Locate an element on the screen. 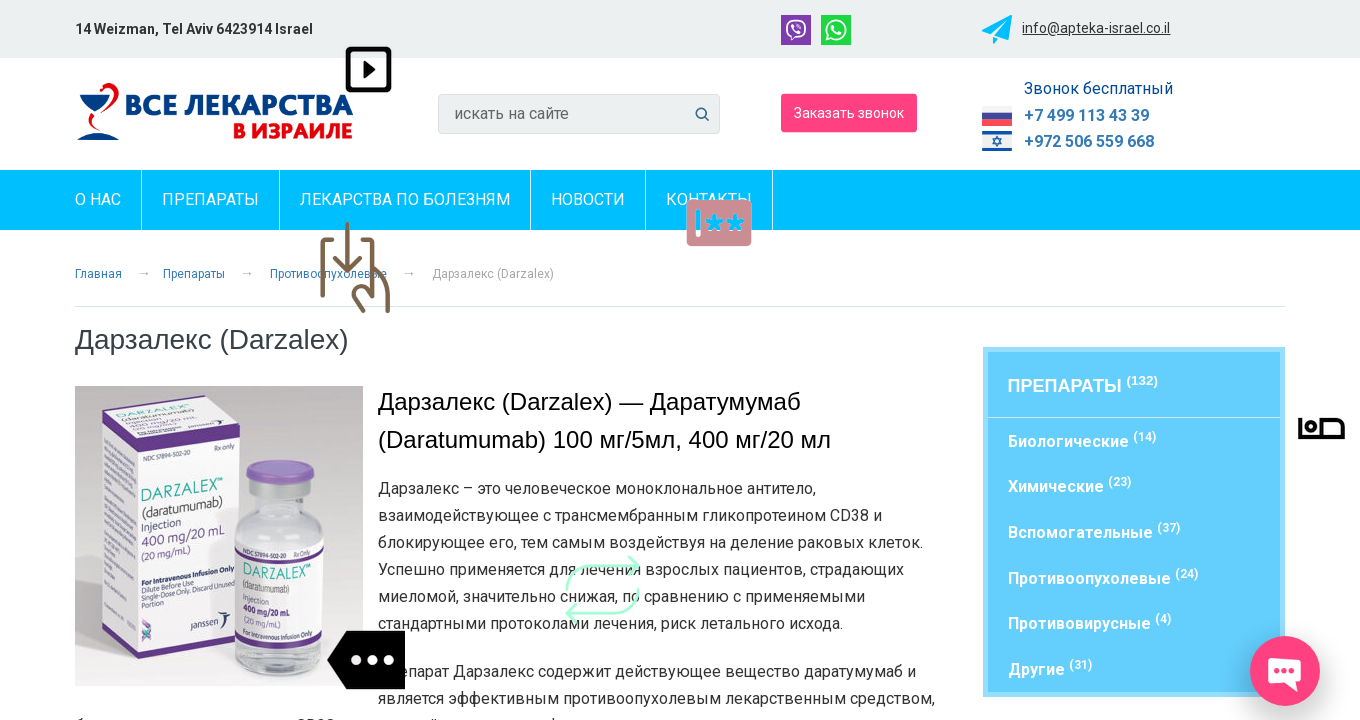  start a slideshow presentation is located at coordinates (368, 69).